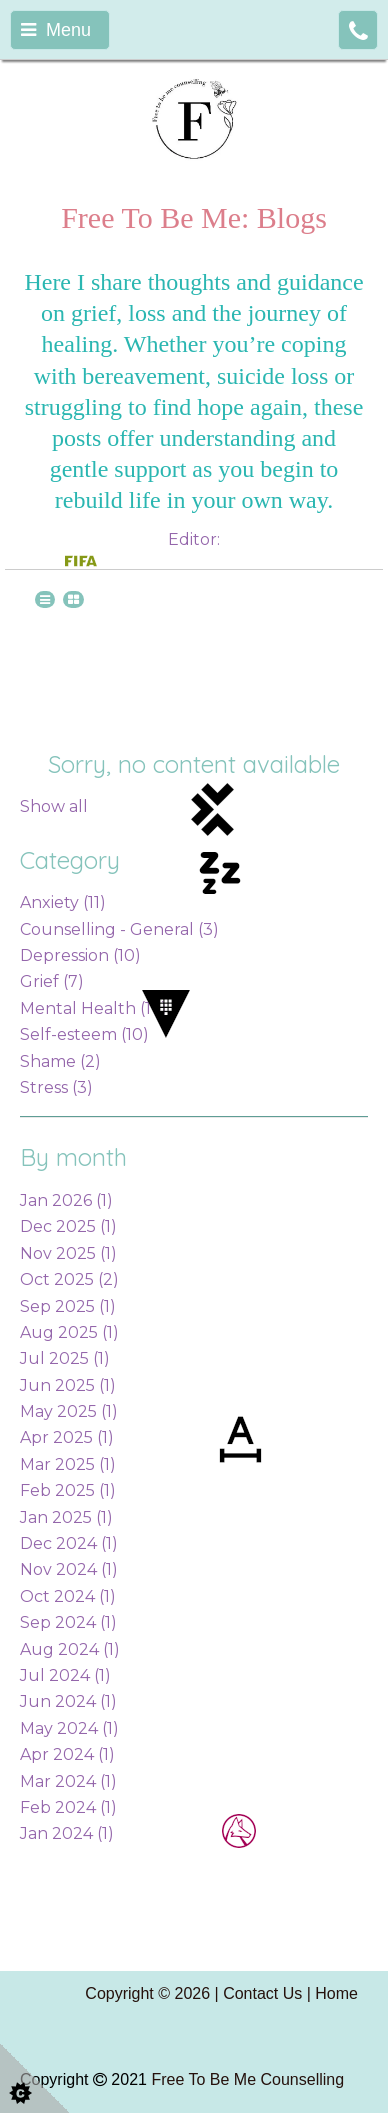 Image resolution: width=388 pixels, height=2113 pixels. What do you see at coordinates (220, 873) in the screenshot?
I see `LazyVim neovim configuration logo` at bounding box center [220, 873].